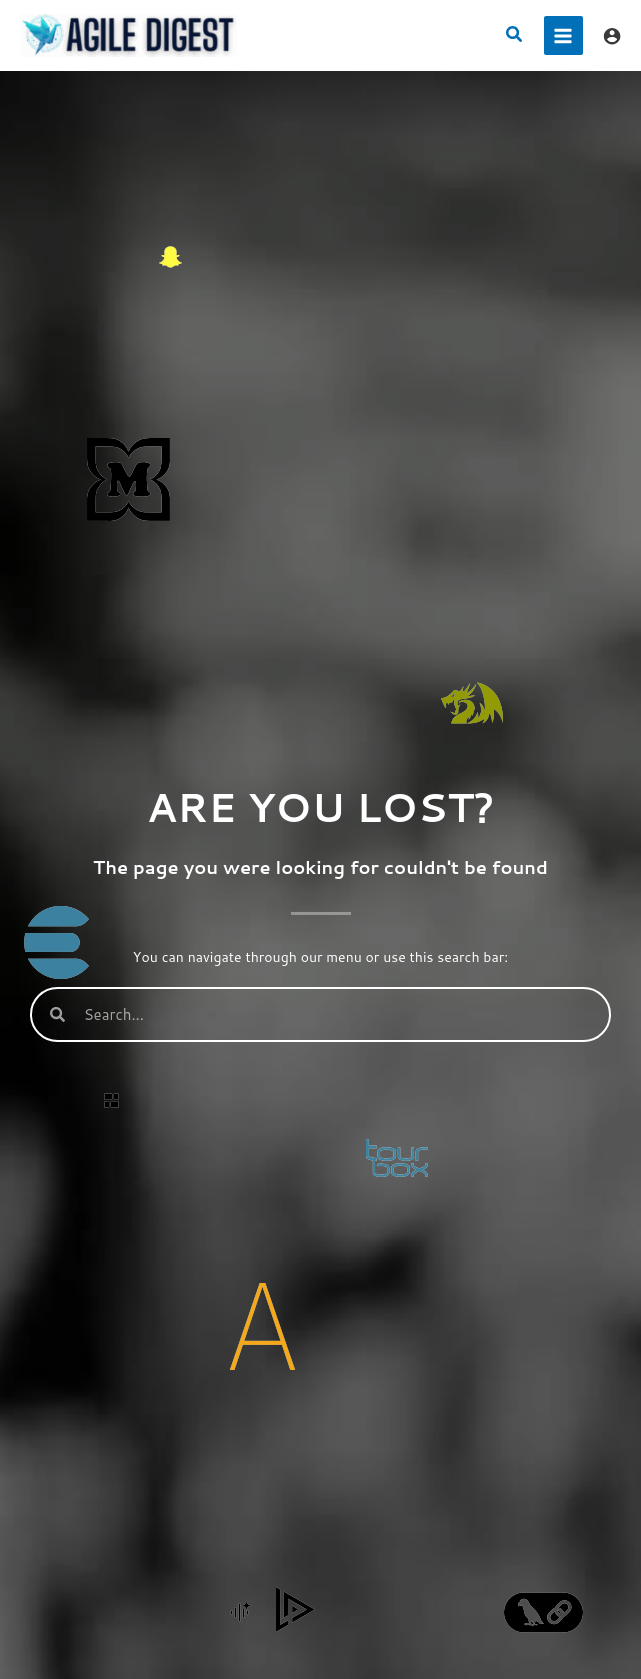 This screenshot has height=1679, width=641. Describe the element at coordinates (128, 479) in the screenshot. I see `müller brand logo` at that location.